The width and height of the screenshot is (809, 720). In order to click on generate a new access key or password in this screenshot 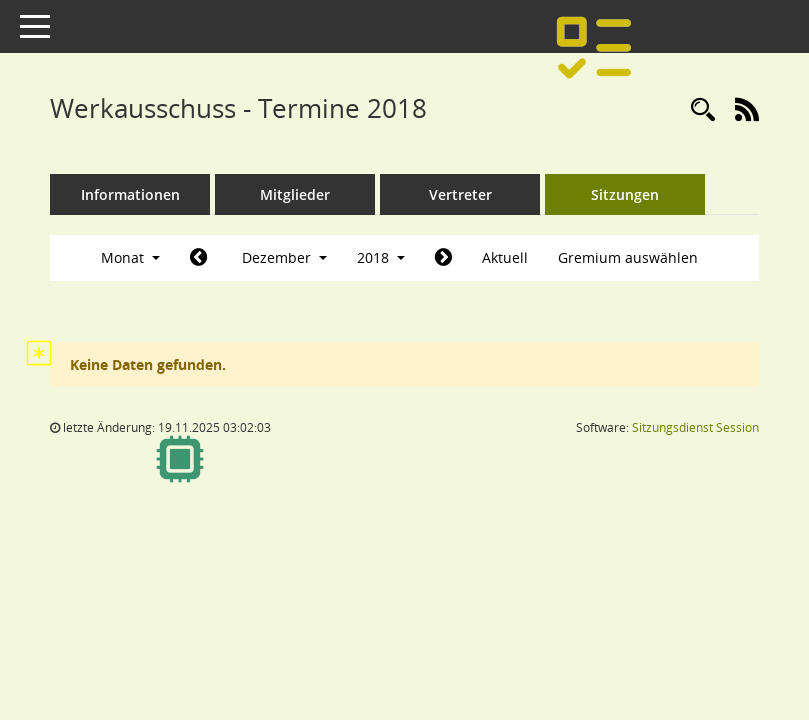, I will do `click(39, 353)`.